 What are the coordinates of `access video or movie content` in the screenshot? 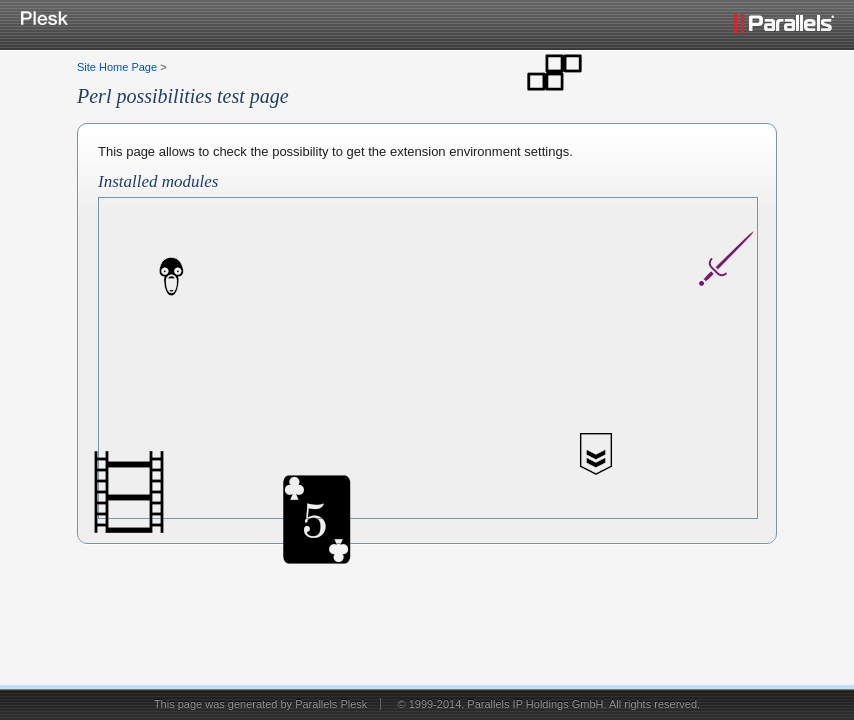 It's located at (129, 492).